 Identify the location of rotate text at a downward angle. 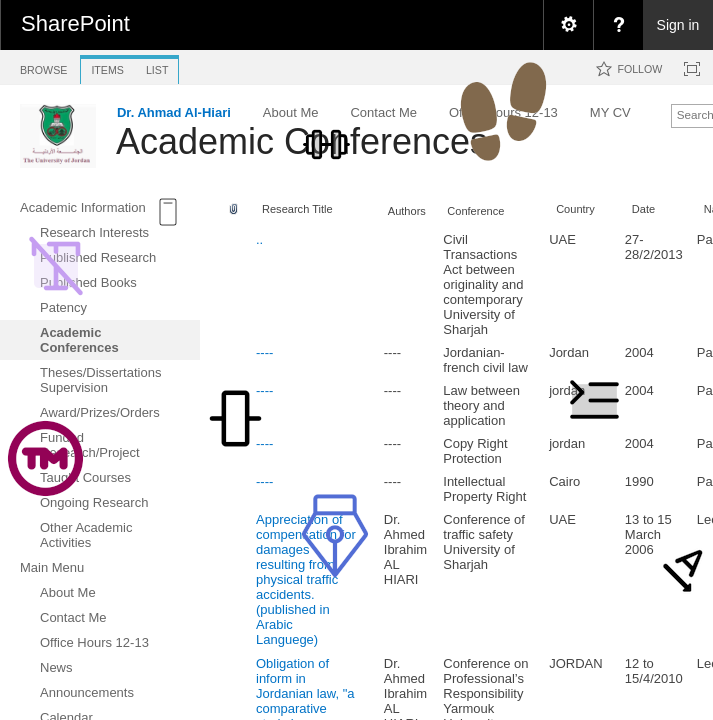
(684, 570).